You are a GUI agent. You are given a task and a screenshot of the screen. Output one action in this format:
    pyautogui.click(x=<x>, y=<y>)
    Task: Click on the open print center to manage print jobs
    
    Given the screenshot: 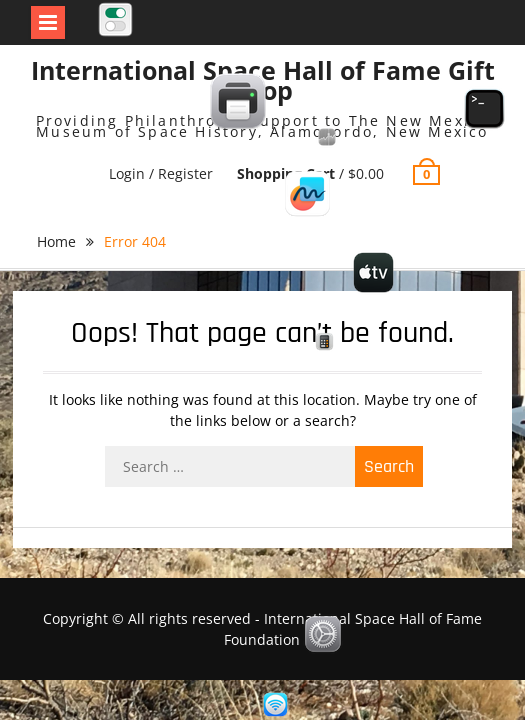 What is the action you would take?
    pyautogui.click(x=238, y=101)
    